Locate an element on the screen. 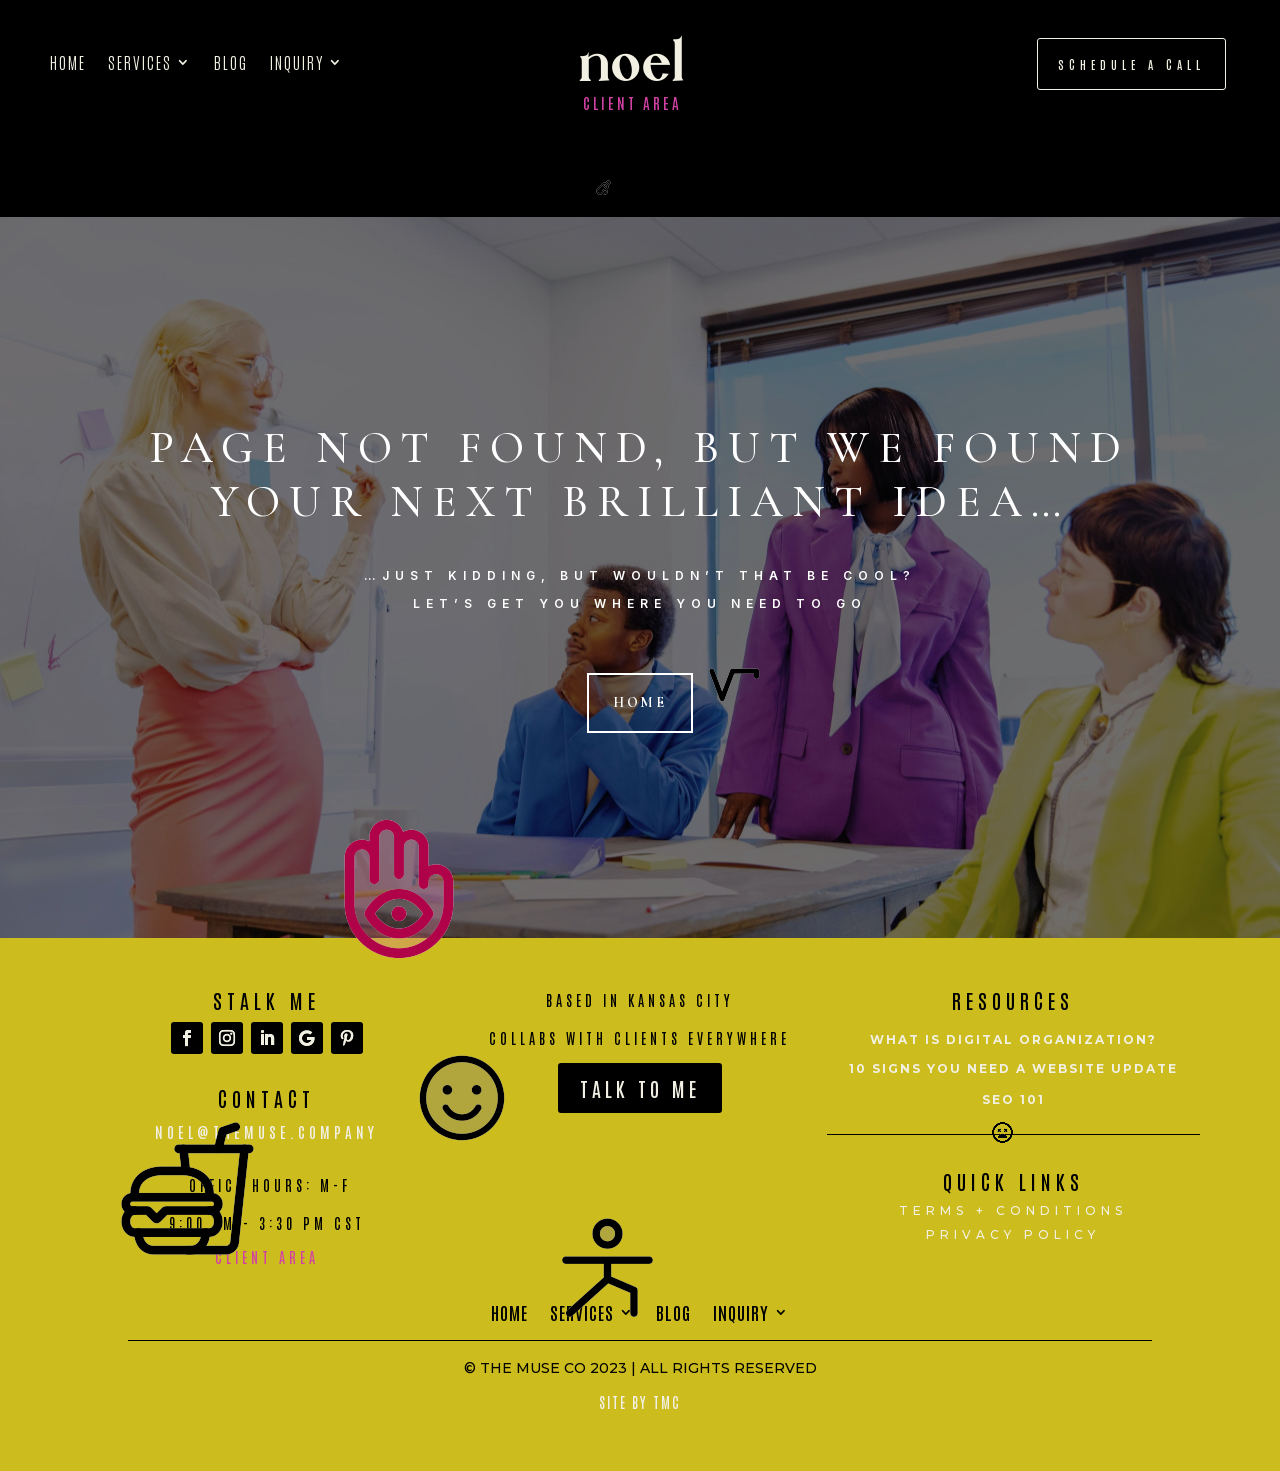  rate experience as very dissatisfied is located at coordinates (1002, 1132).